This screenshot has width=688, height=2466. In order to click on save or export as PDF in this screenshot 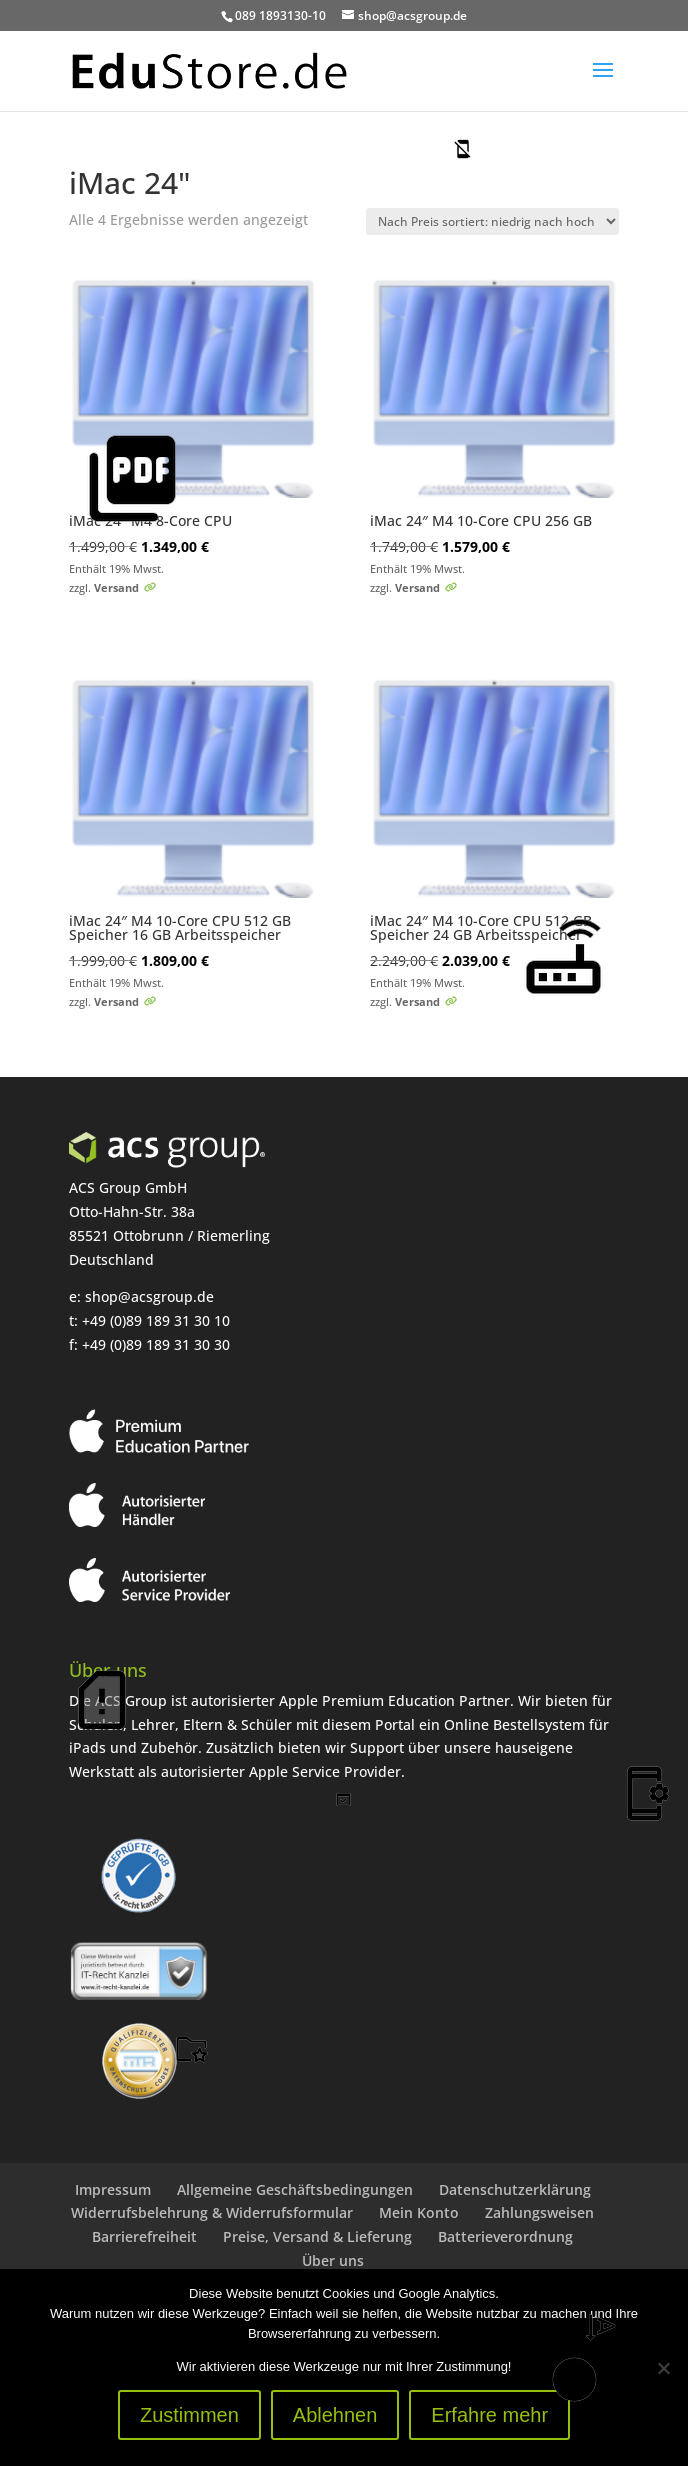, I will do `click(132, 478)`.